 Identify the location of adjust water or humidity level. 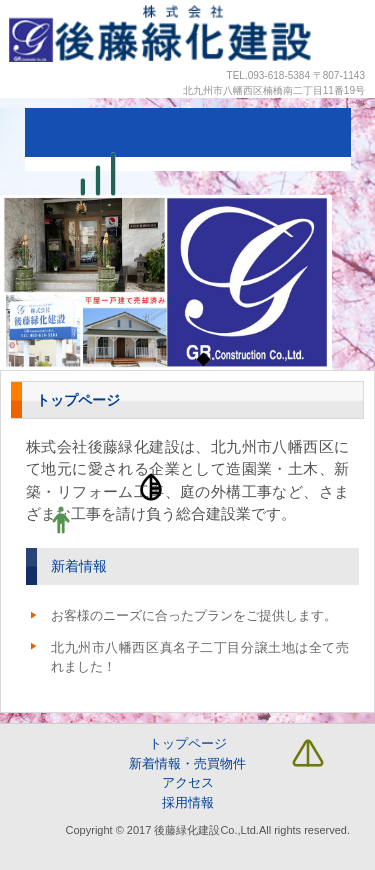
(151, 488).